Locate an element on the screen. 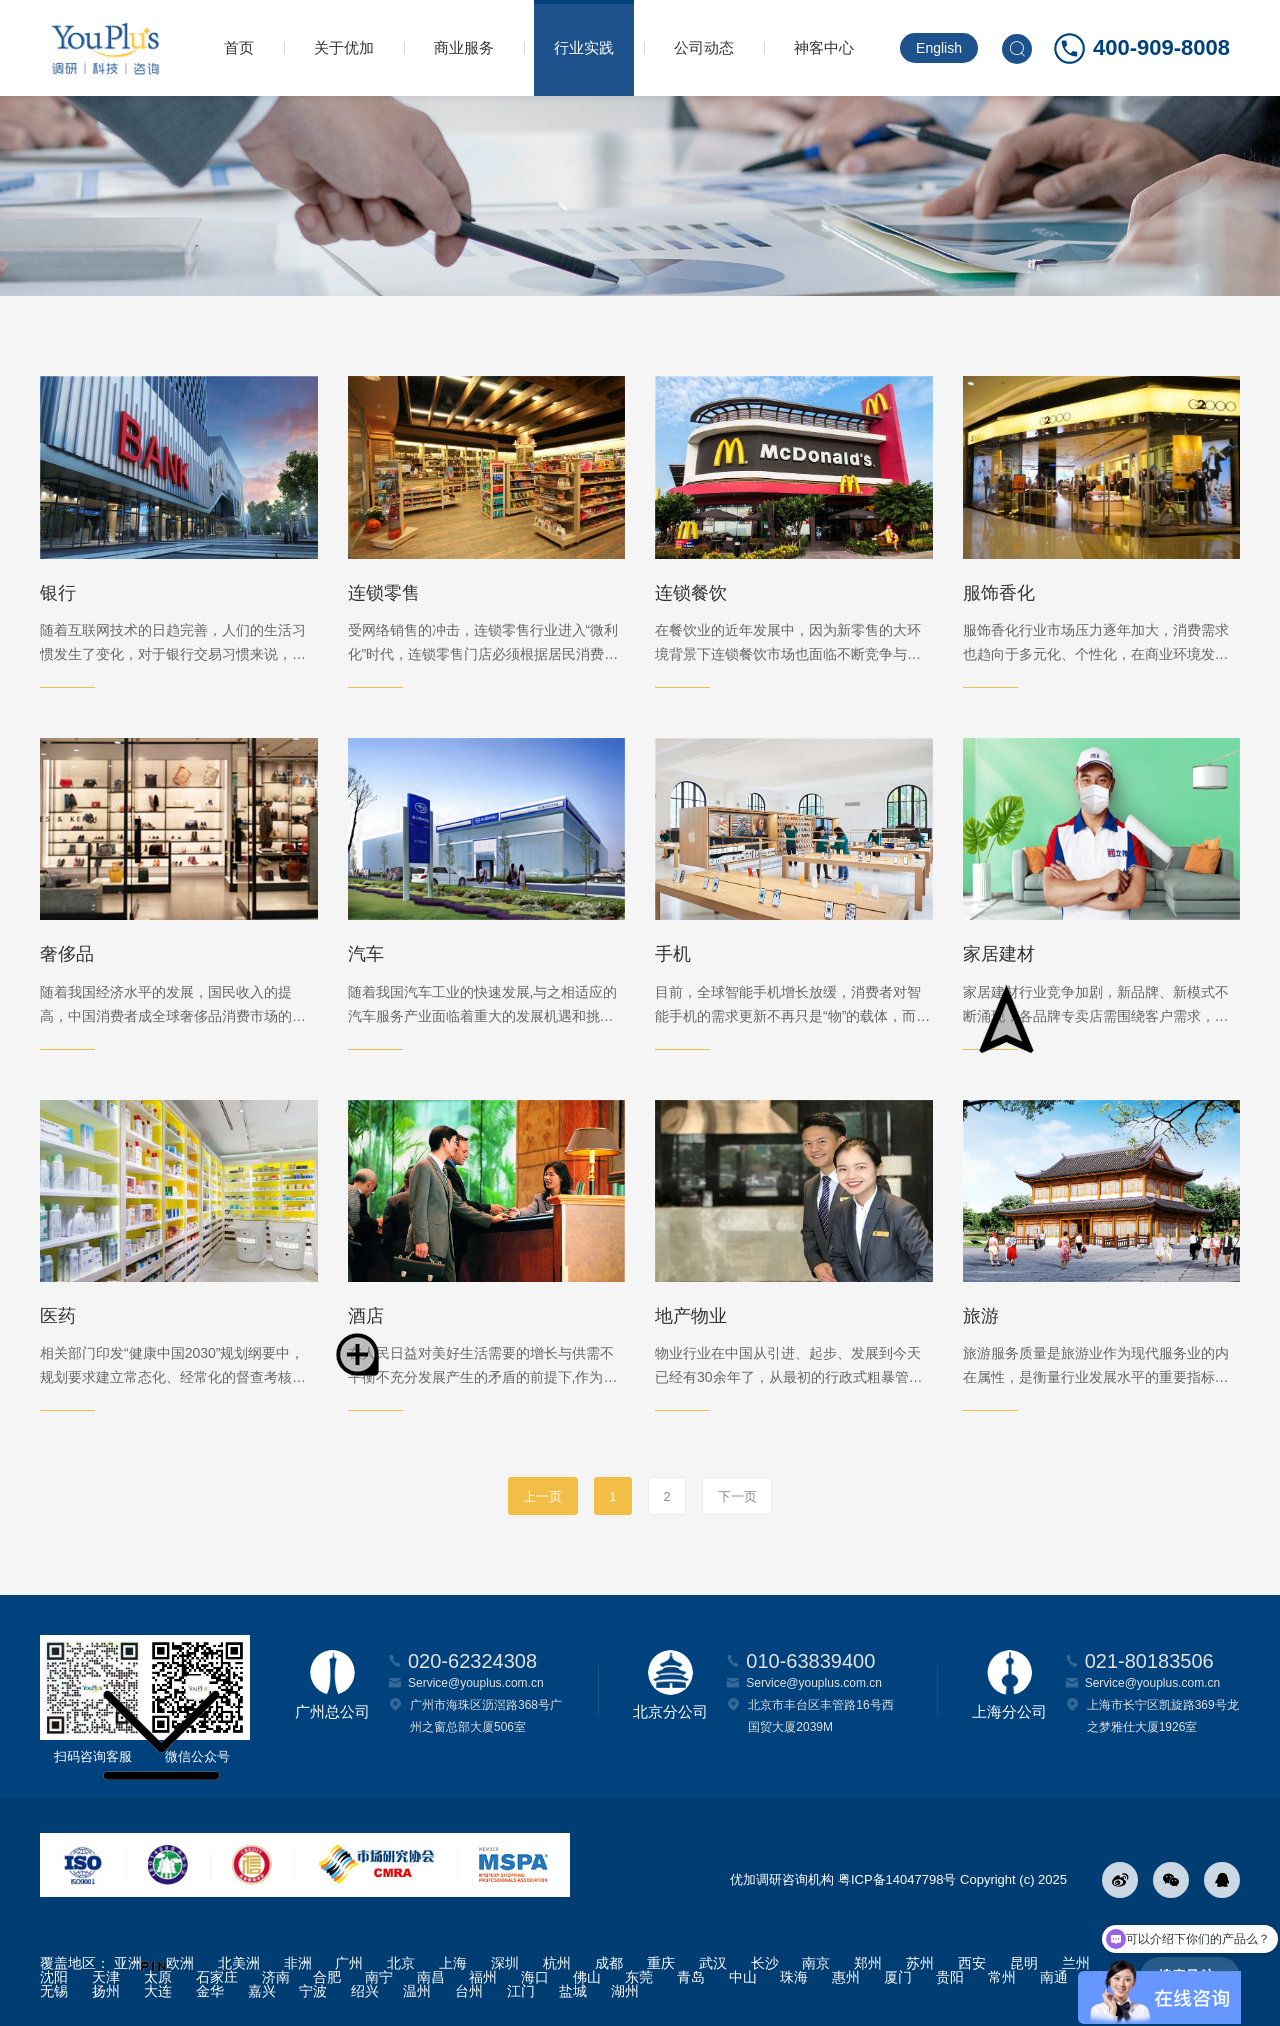  enter PIN code for parental controls is located at coordinates (153, 1966).